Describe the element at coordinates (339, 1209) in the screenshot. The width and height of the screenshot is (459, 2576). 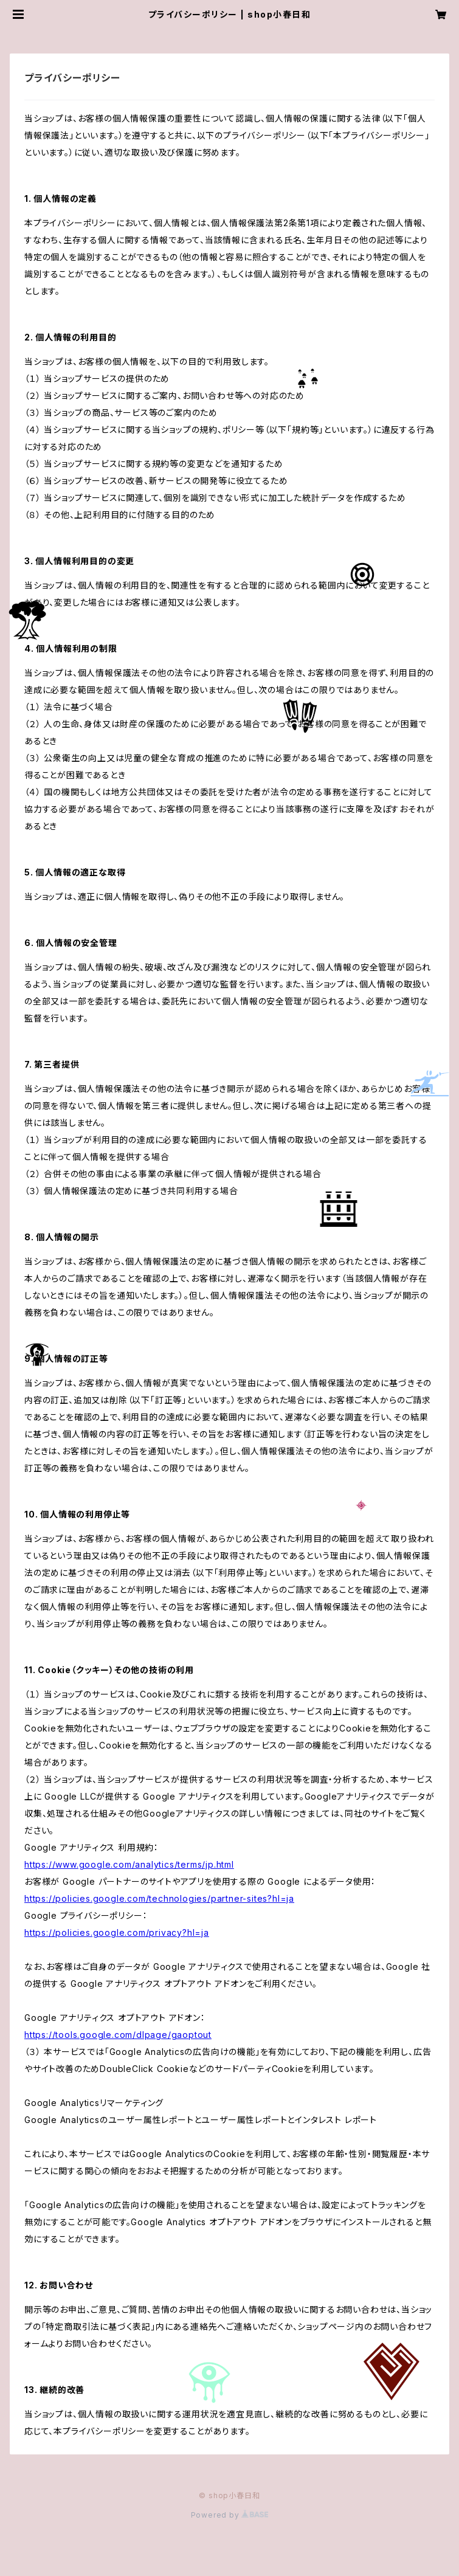
I see `access laboratory or science features` at that location.